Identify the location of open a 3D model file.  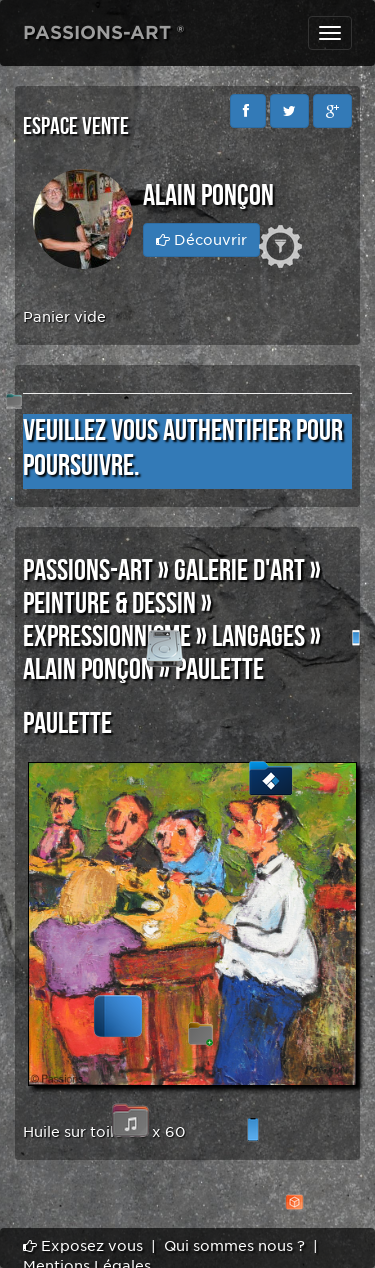
(294, 1201).